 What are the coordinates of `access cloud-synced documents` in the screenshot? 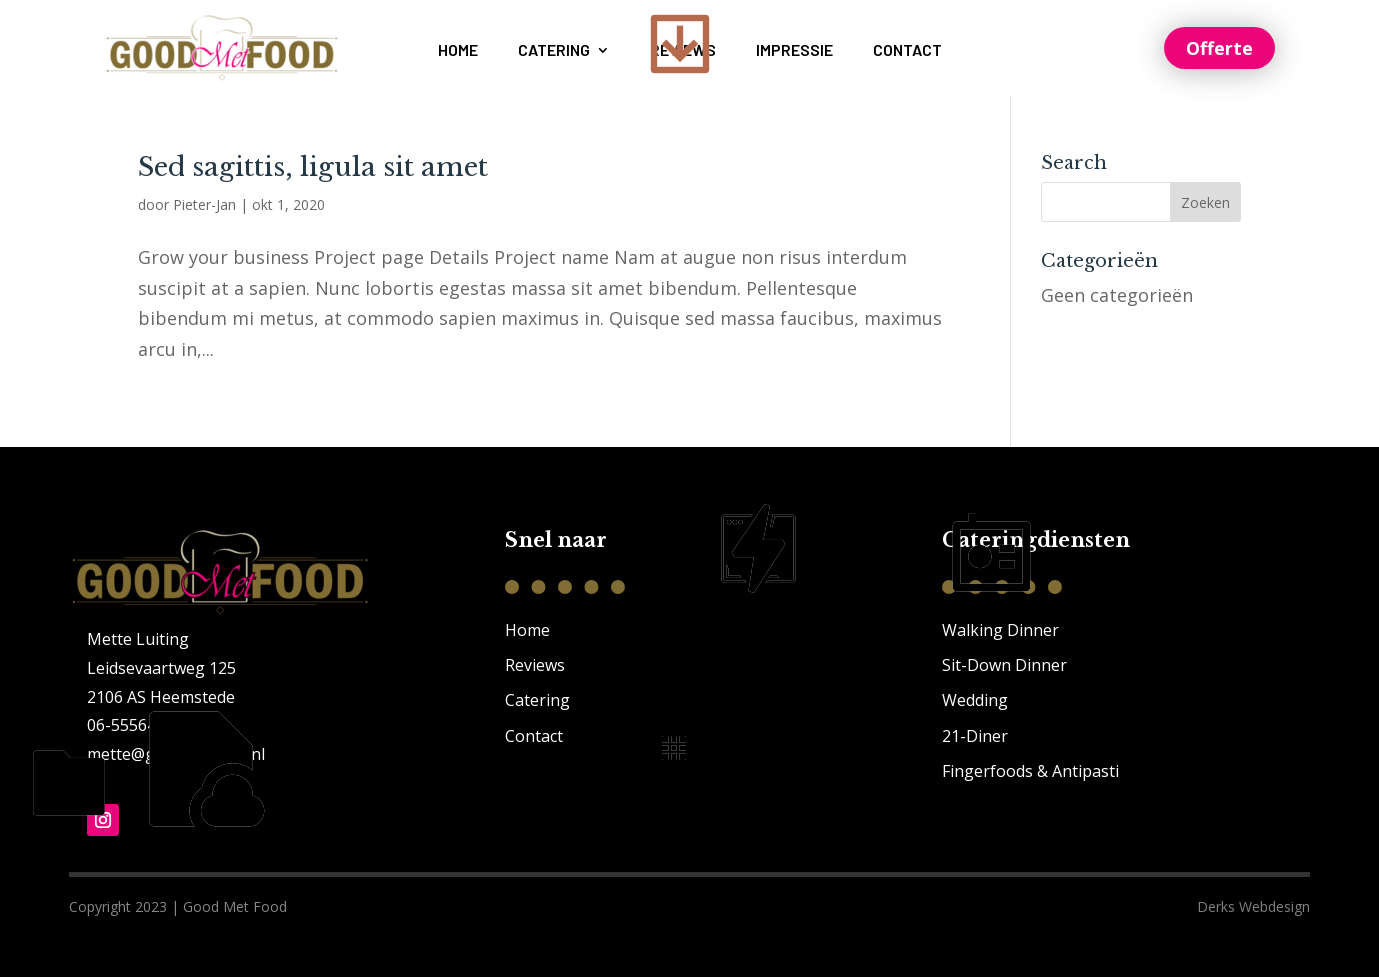 It's located at (201, 769).